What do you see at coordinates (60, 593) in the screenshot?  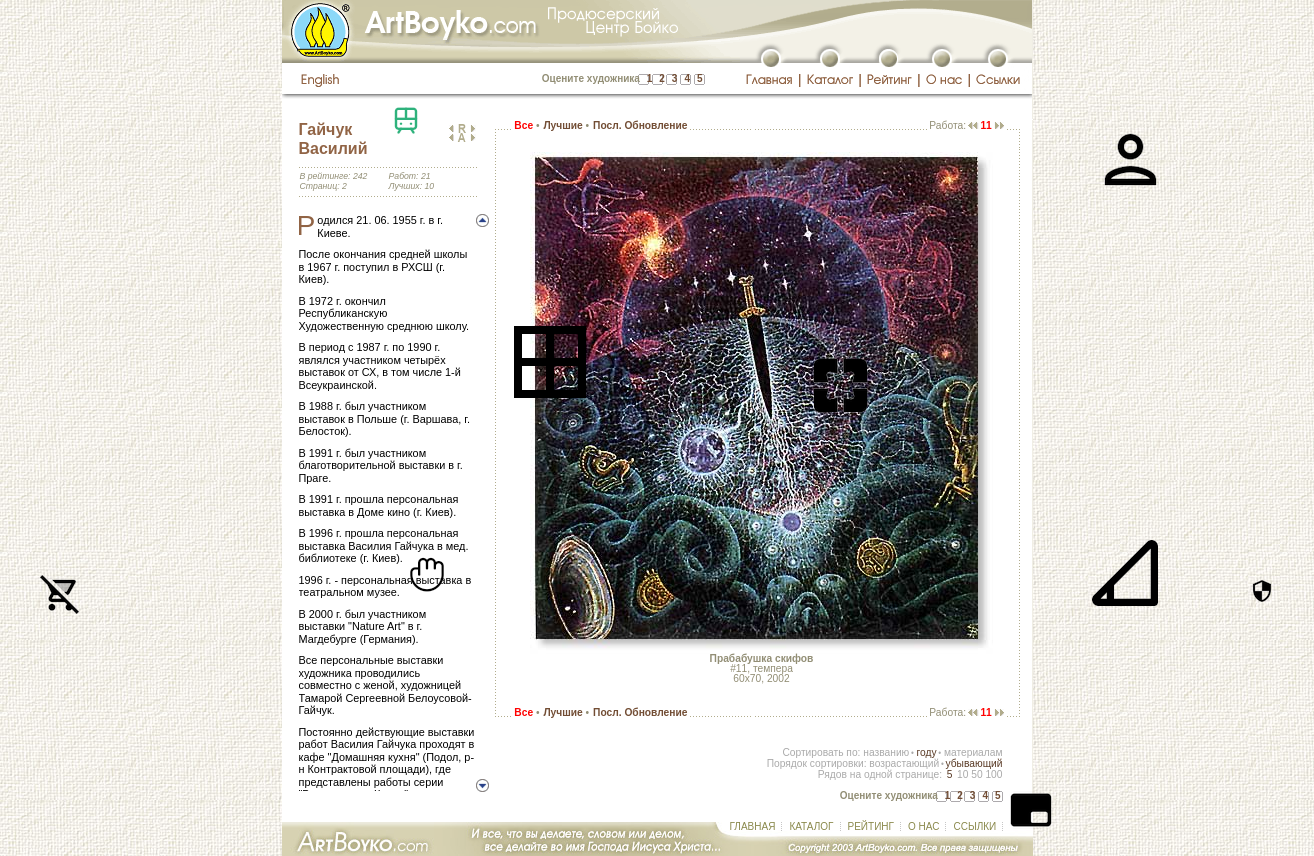 I see `remove item from shopping cart` at bounding box center [60, 593].